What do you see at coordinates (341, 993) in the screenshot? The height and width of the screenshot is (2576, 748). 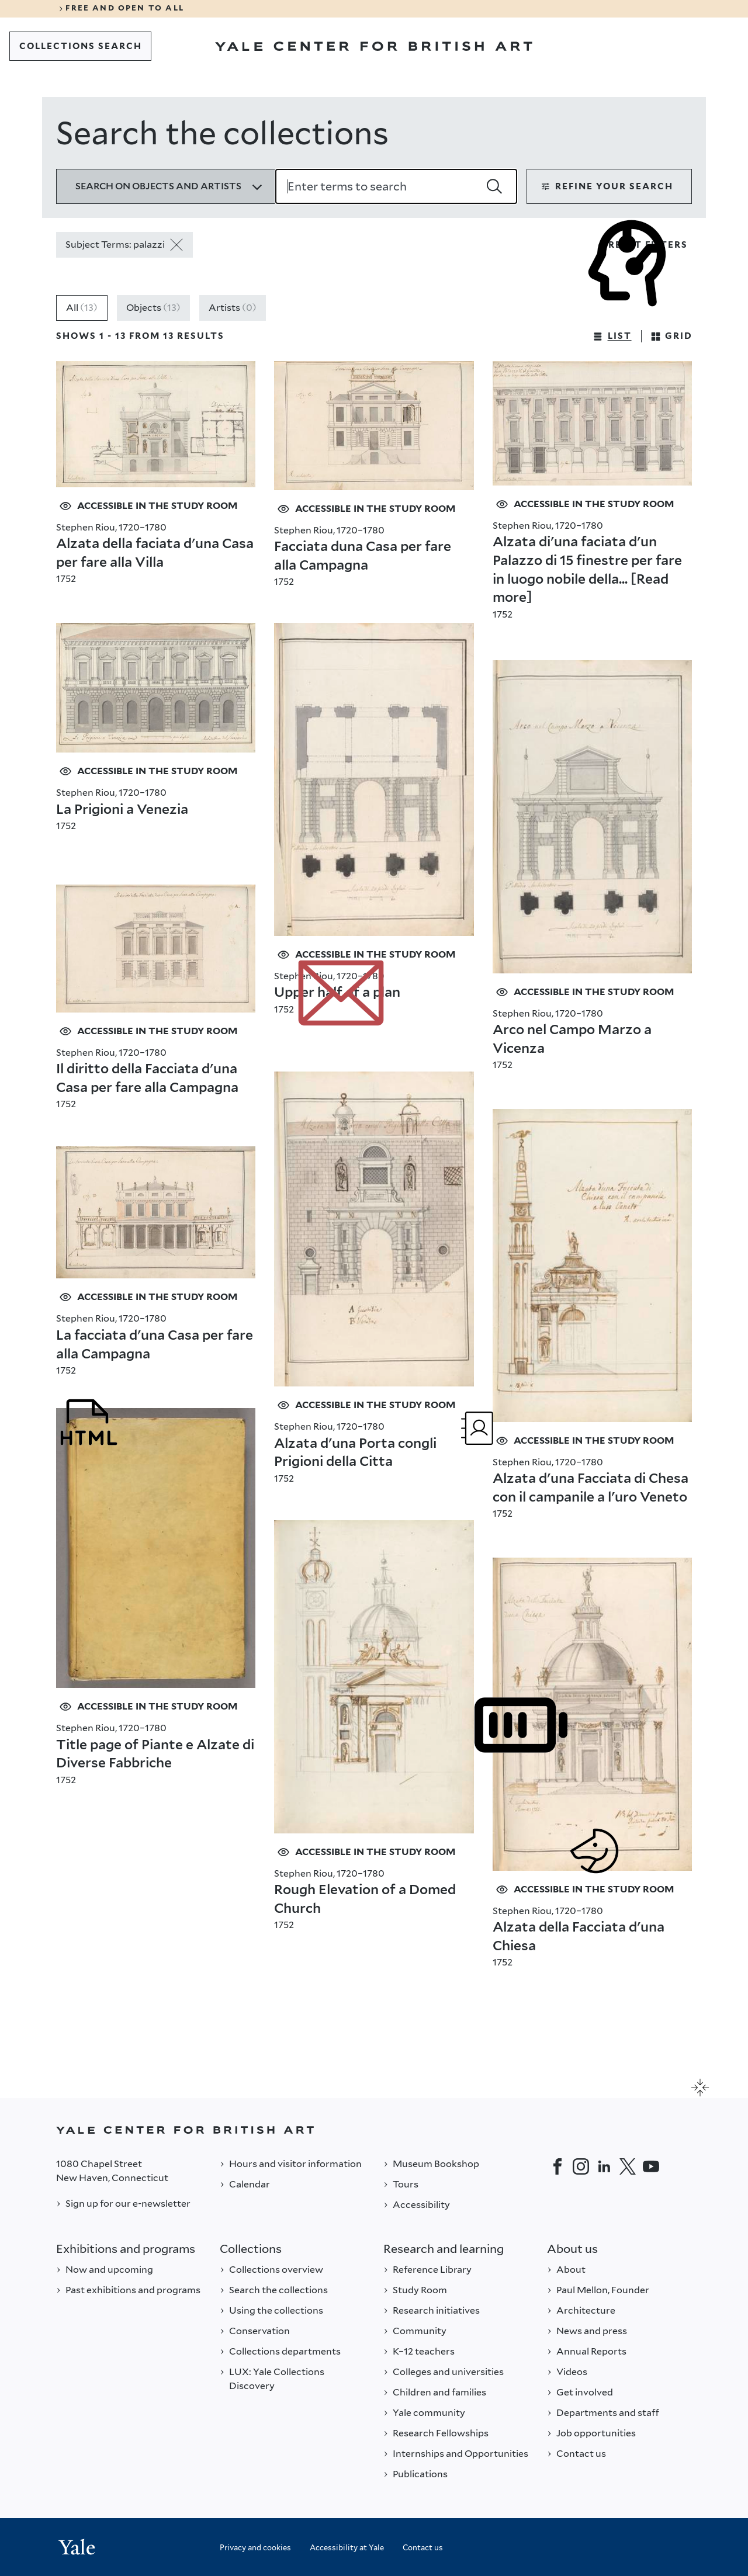 I see `open your inbox` at bounding box center [341, 993].